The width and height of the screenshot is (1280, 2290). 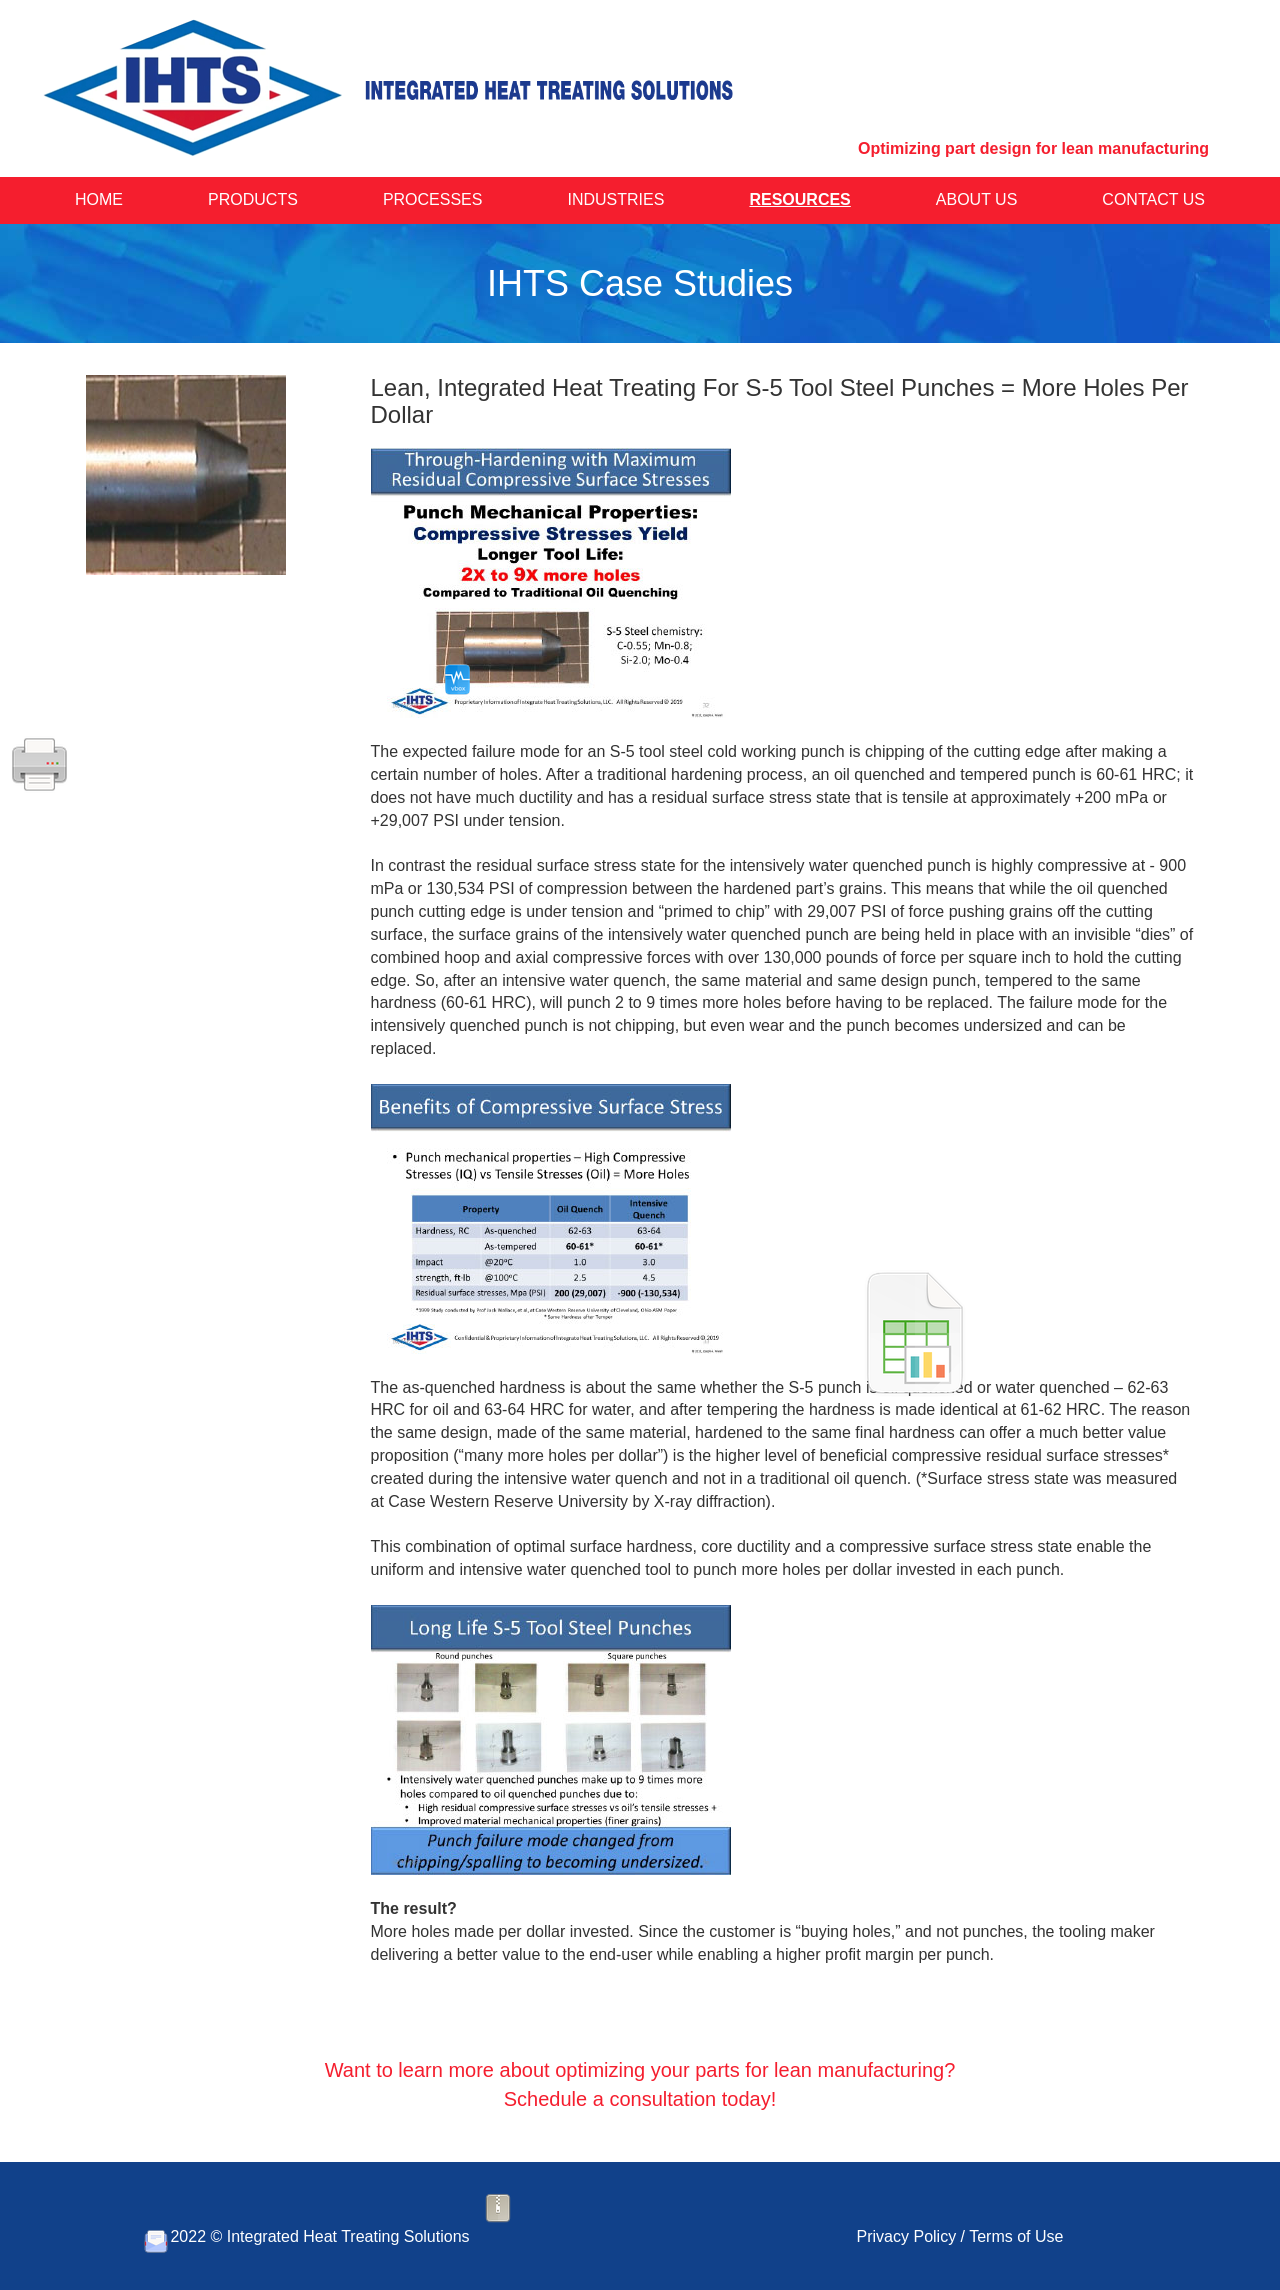 What do you see at coordinates (498, 2208) in the screenshot?
I see `open archive manager application` at bounding box center [498, 2208].